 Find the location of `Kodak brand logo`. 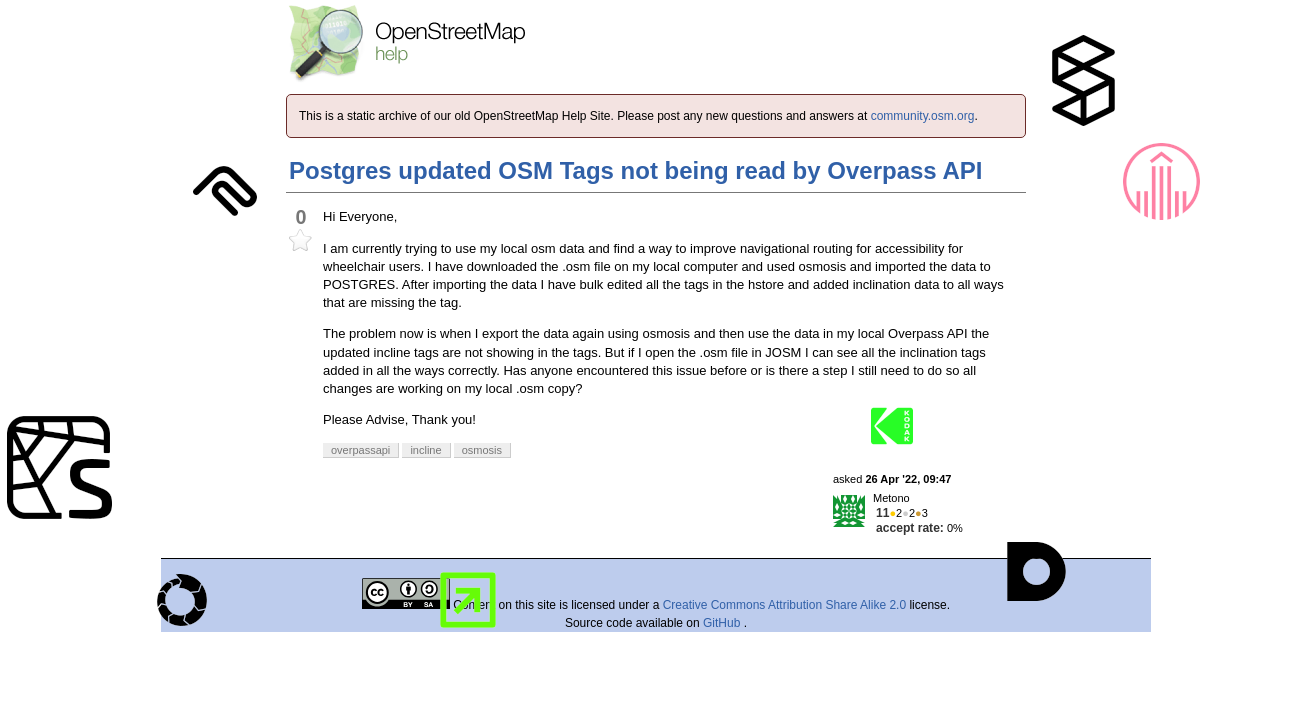

Kodak brand logo is located at coordinates (892, 426).